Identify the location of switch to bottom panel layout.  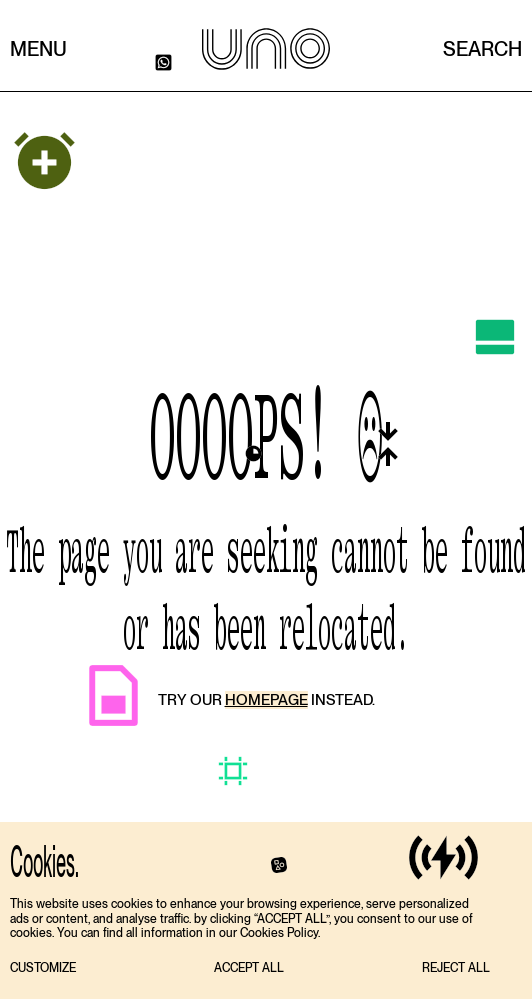
(495, 337).